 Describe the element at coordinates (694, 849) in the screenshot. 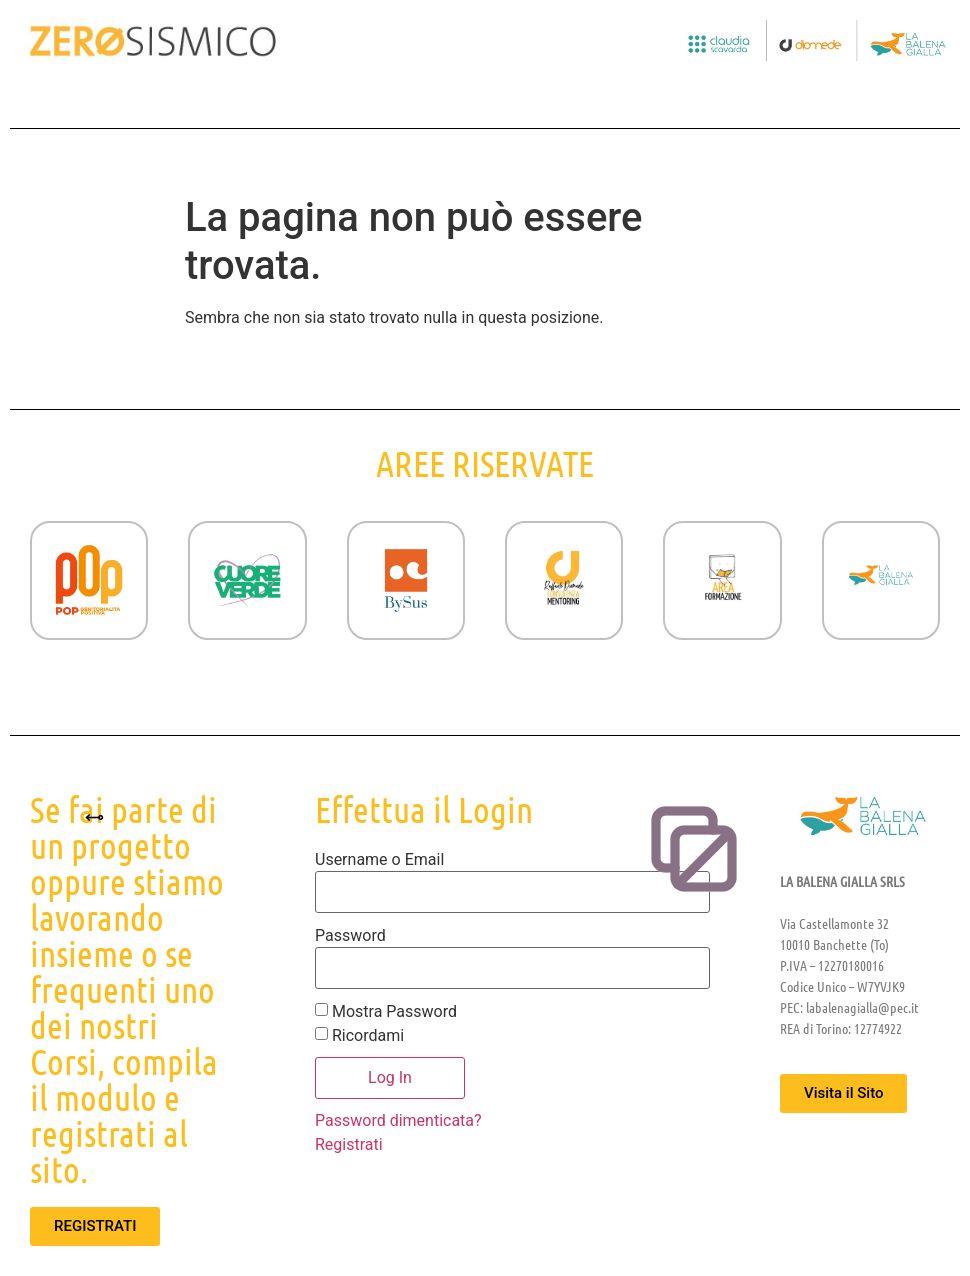

I see `duplicate or copy with overlay` at that location.